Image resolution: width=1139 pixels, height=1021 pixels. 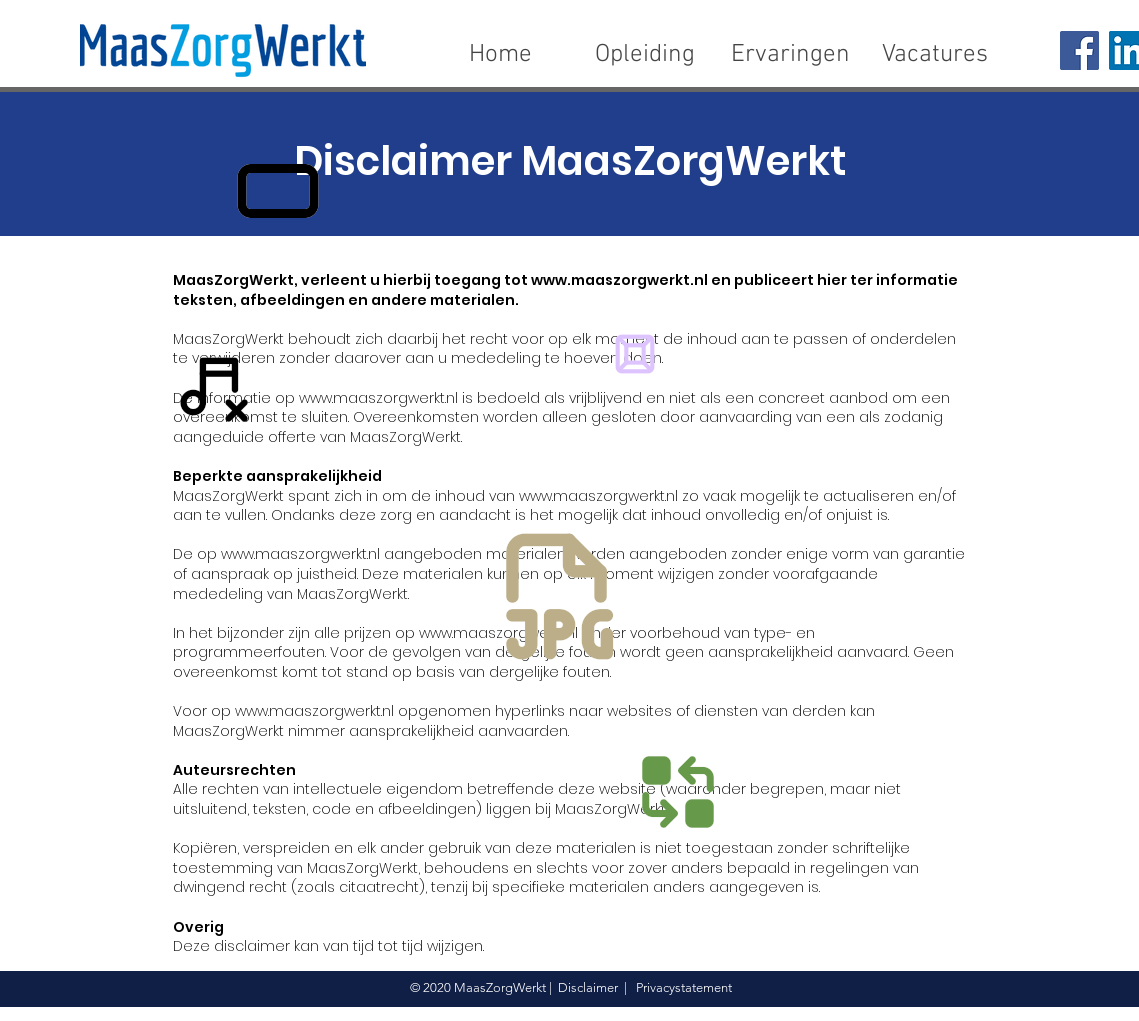 I want to click on crop image to 3:2 aspect ratio, so click(x=278, y=191).